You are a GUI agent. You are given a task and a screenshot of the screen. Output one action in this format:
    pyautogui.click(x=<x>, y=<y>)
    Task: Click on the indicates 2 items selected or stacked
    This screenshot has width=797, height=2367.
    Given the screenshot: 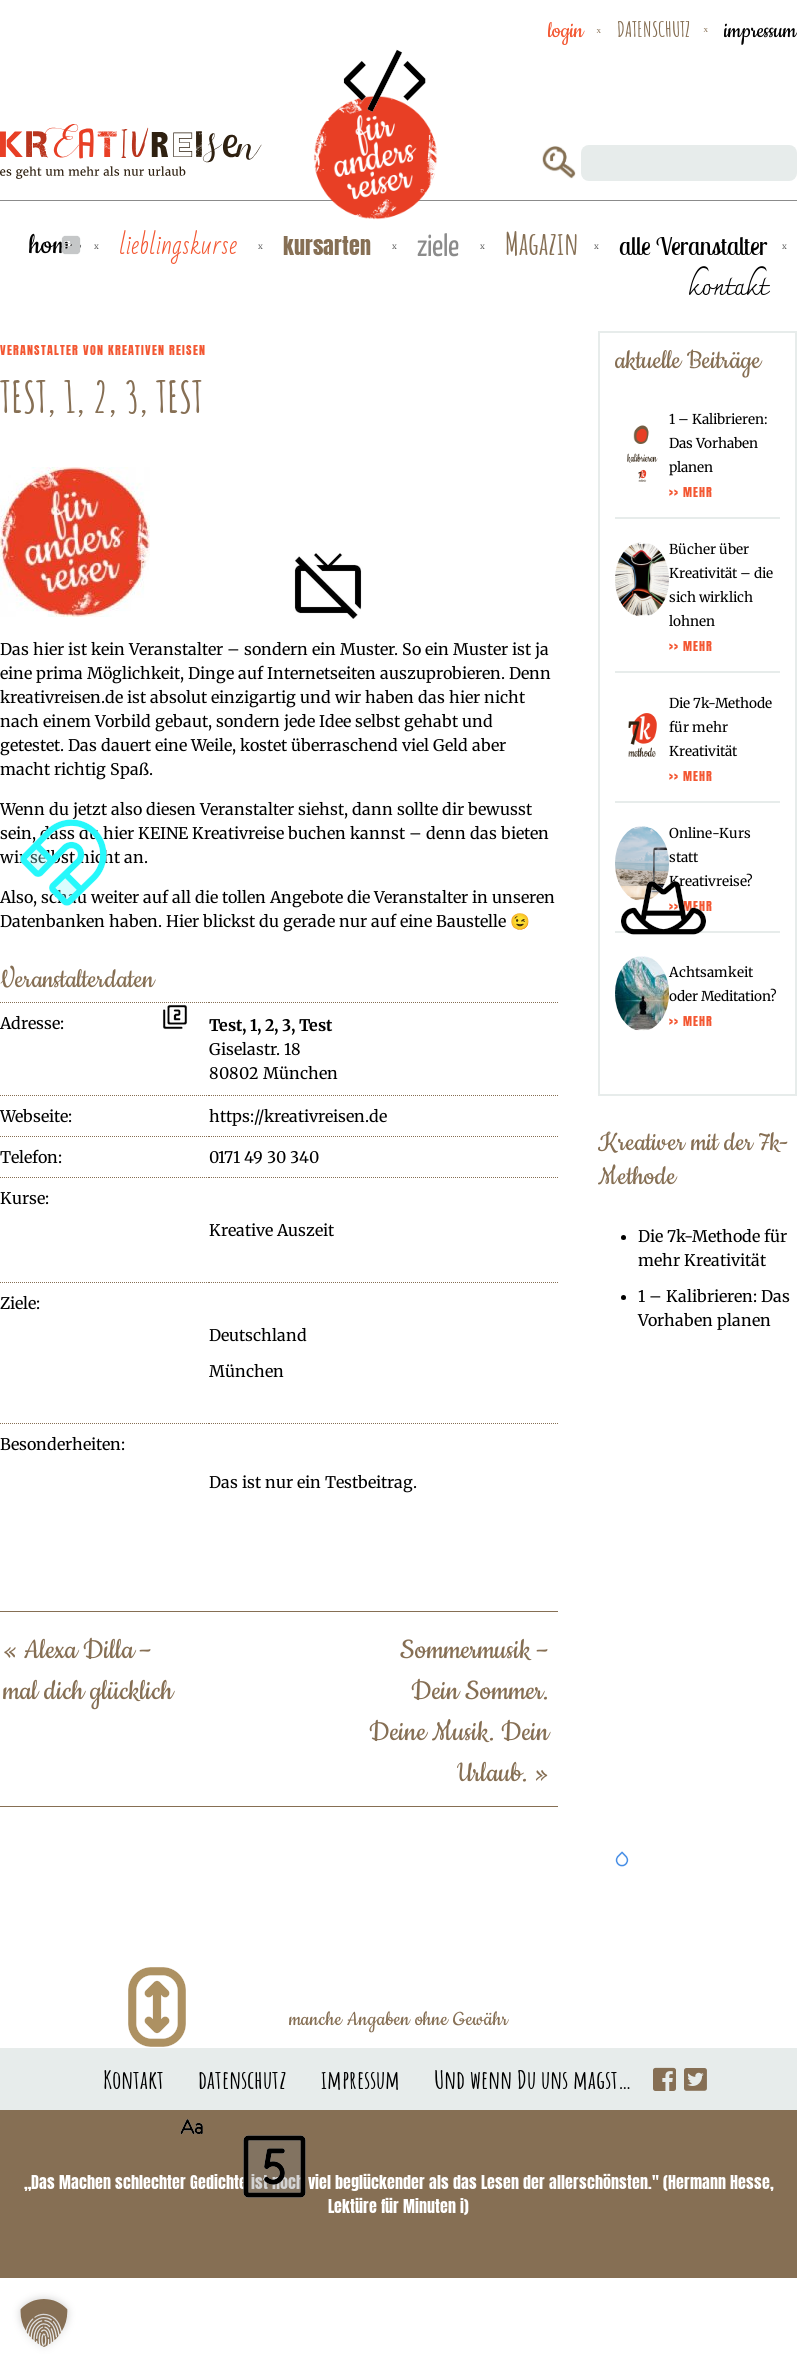 What is the action you would take?
    pyautogui.click(x=175, y=1017)
    